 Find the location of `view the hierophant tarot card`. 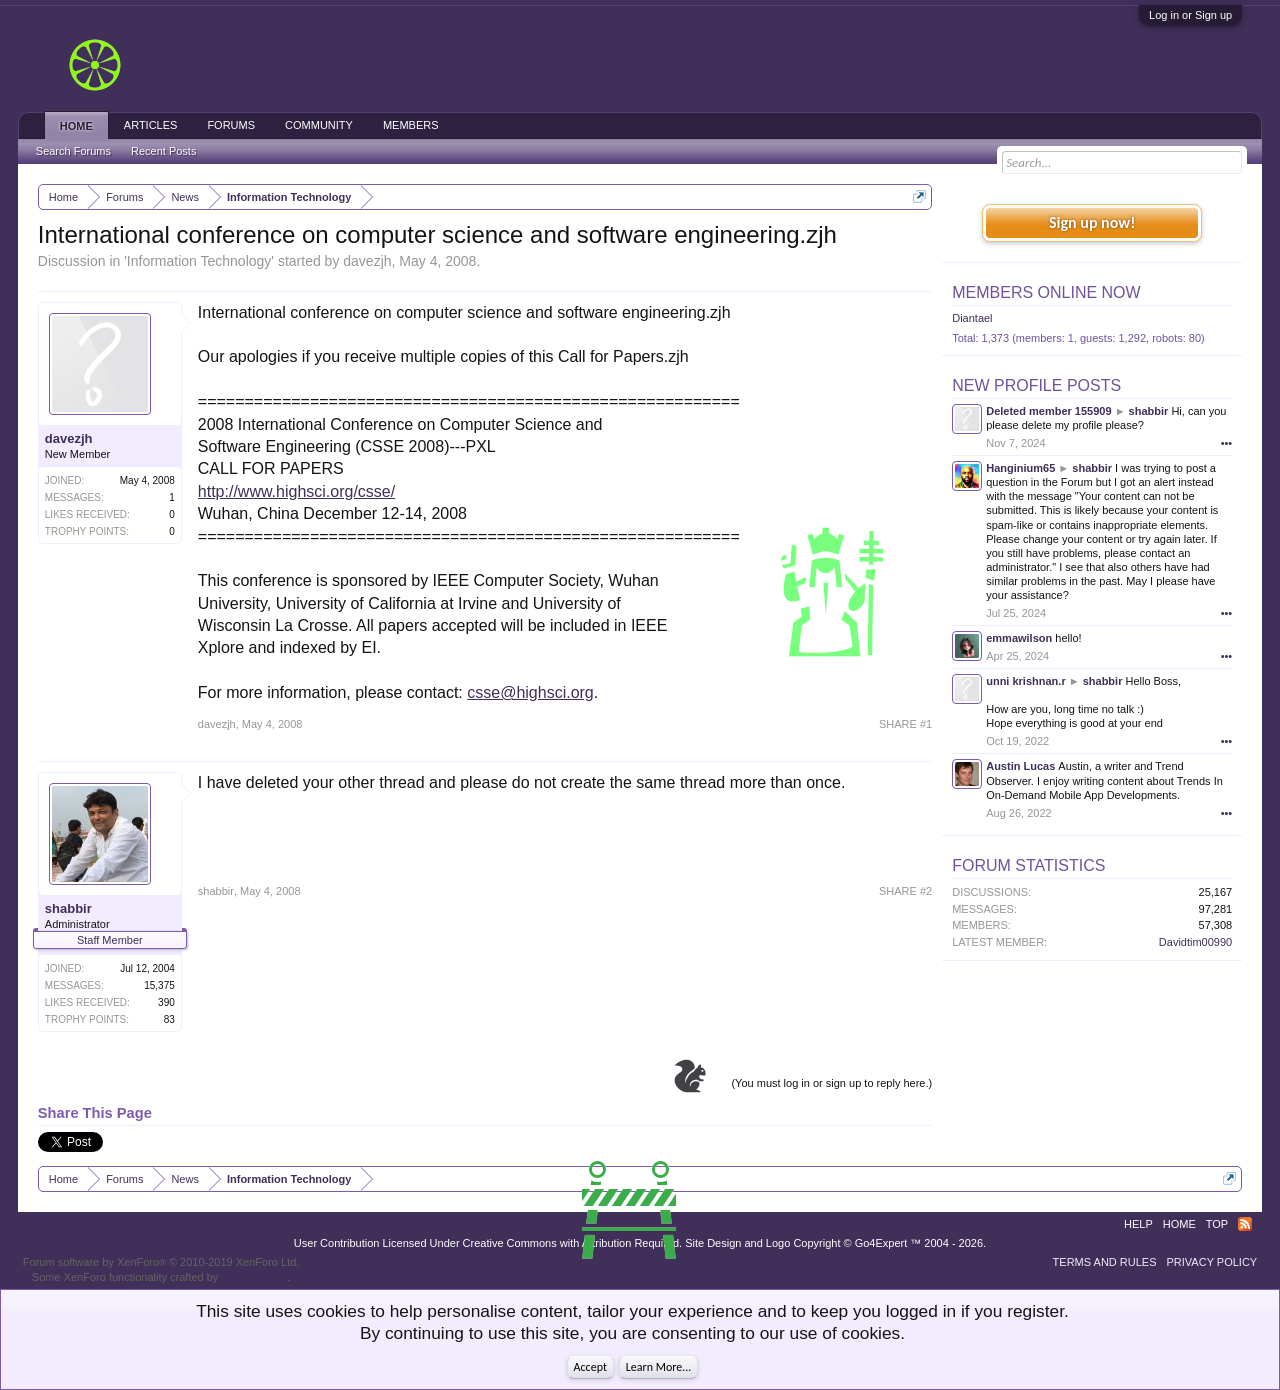

view the hierophant tarot card is located at coordinates (832, 592).